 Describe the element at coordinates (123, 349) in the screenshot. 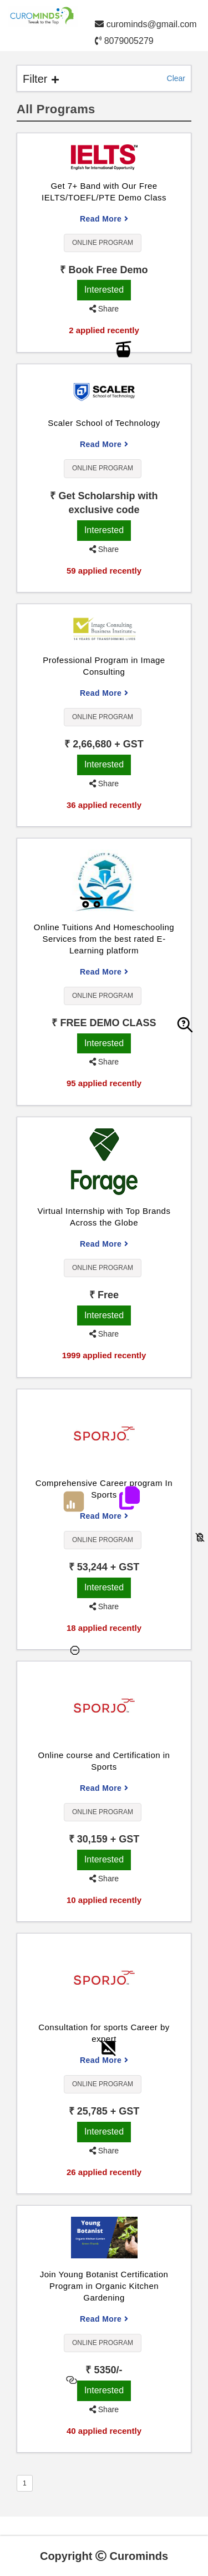

I see `access ski lift or cable car information` at that location.